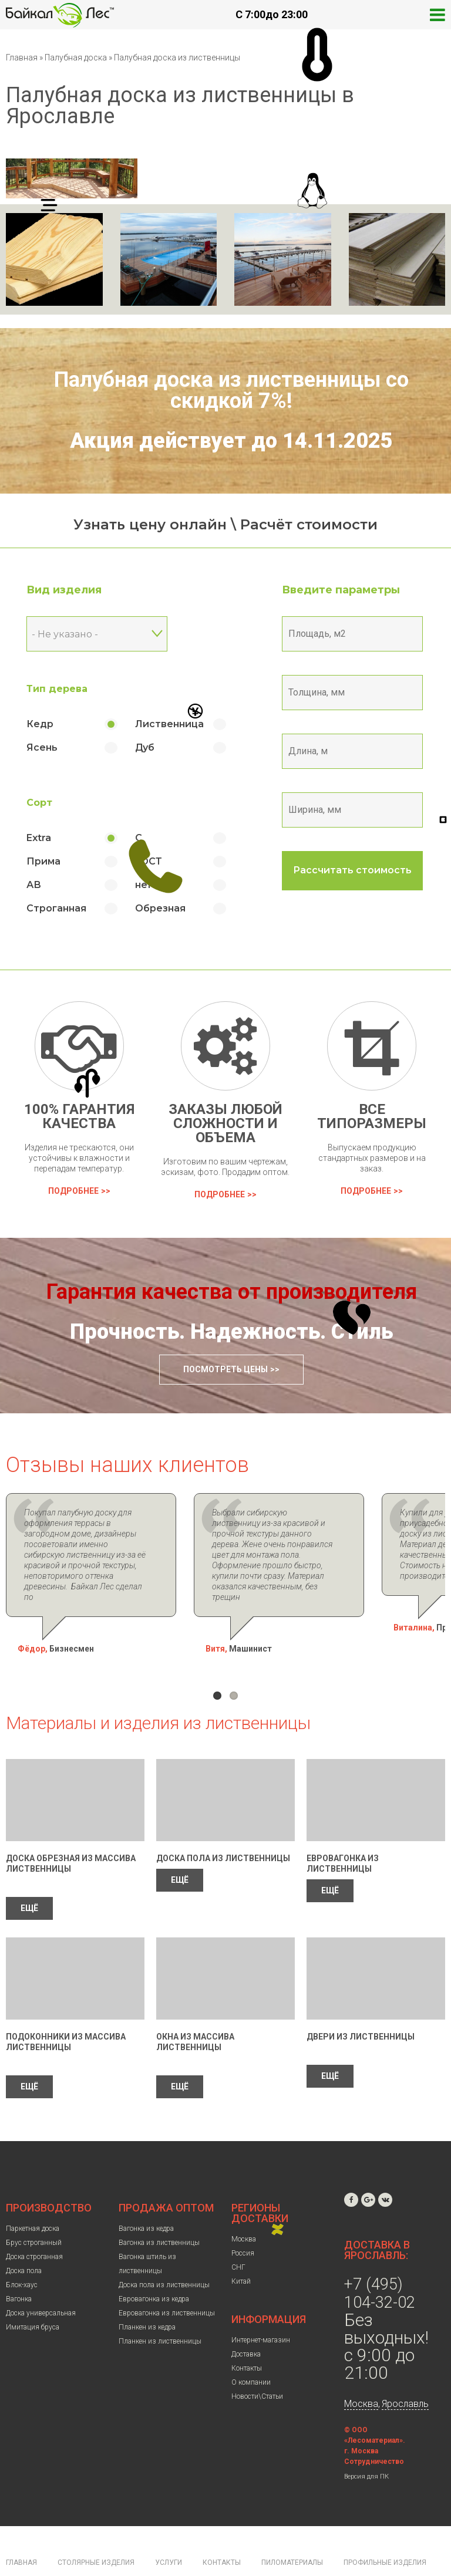  Describe the element at coordinates (352, 1318) in the screenshot. I see `visit the Soriana website or app` at that location.